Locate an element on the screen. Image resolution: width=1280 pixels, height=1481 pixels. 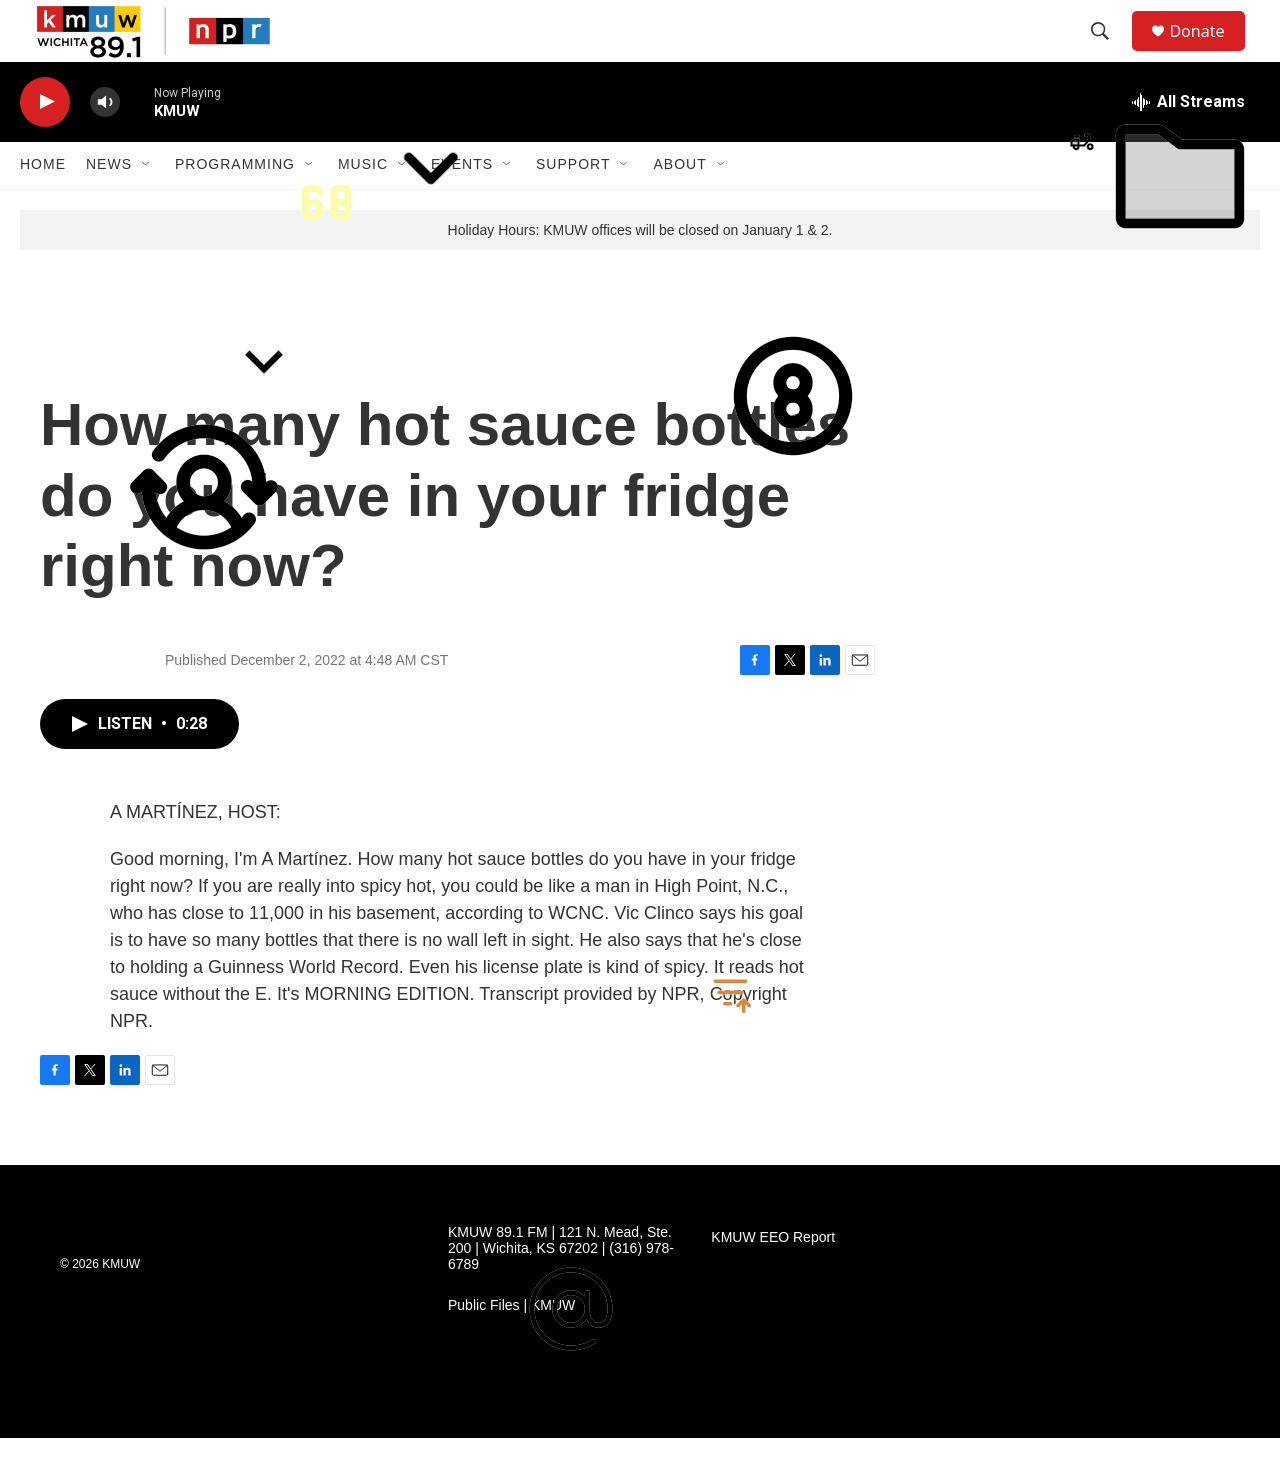
select moped or scooter delivery option is located at coordinates (1082, 142).